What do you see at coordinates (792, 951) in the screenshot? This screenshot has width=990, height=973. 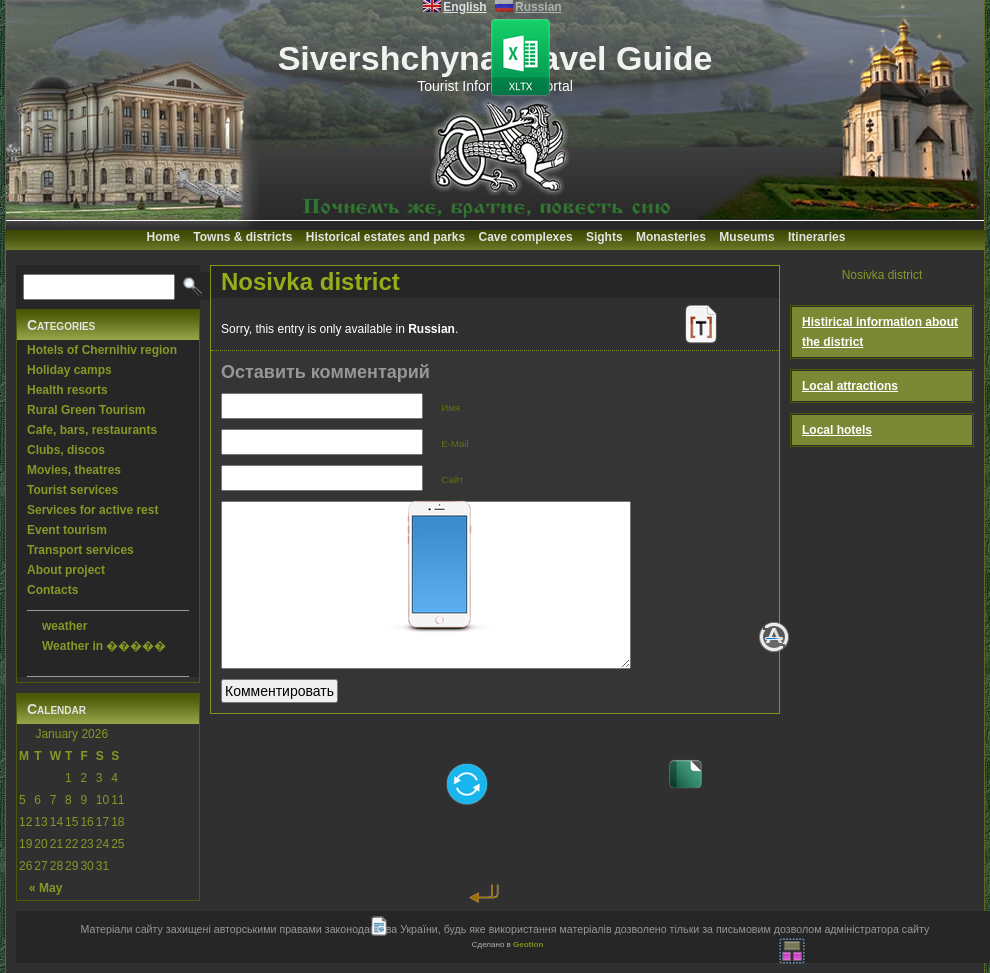 I see `select all items in the current view` at bounding box center [792, 951].